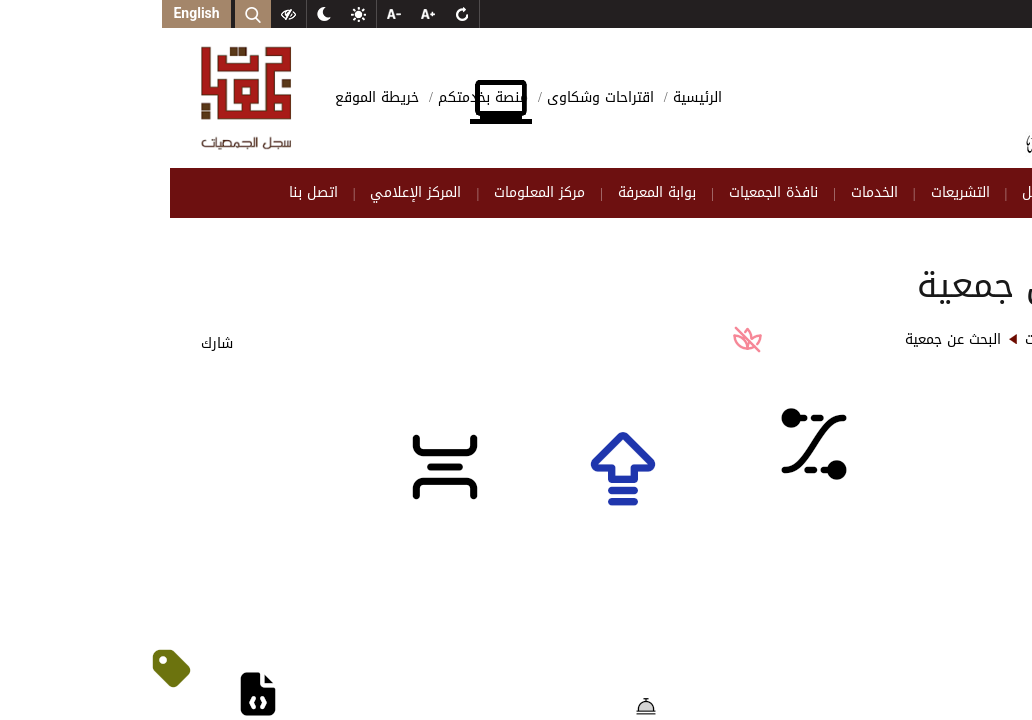  I want to click on access windows laptop or PC settings, so click(501, 103).